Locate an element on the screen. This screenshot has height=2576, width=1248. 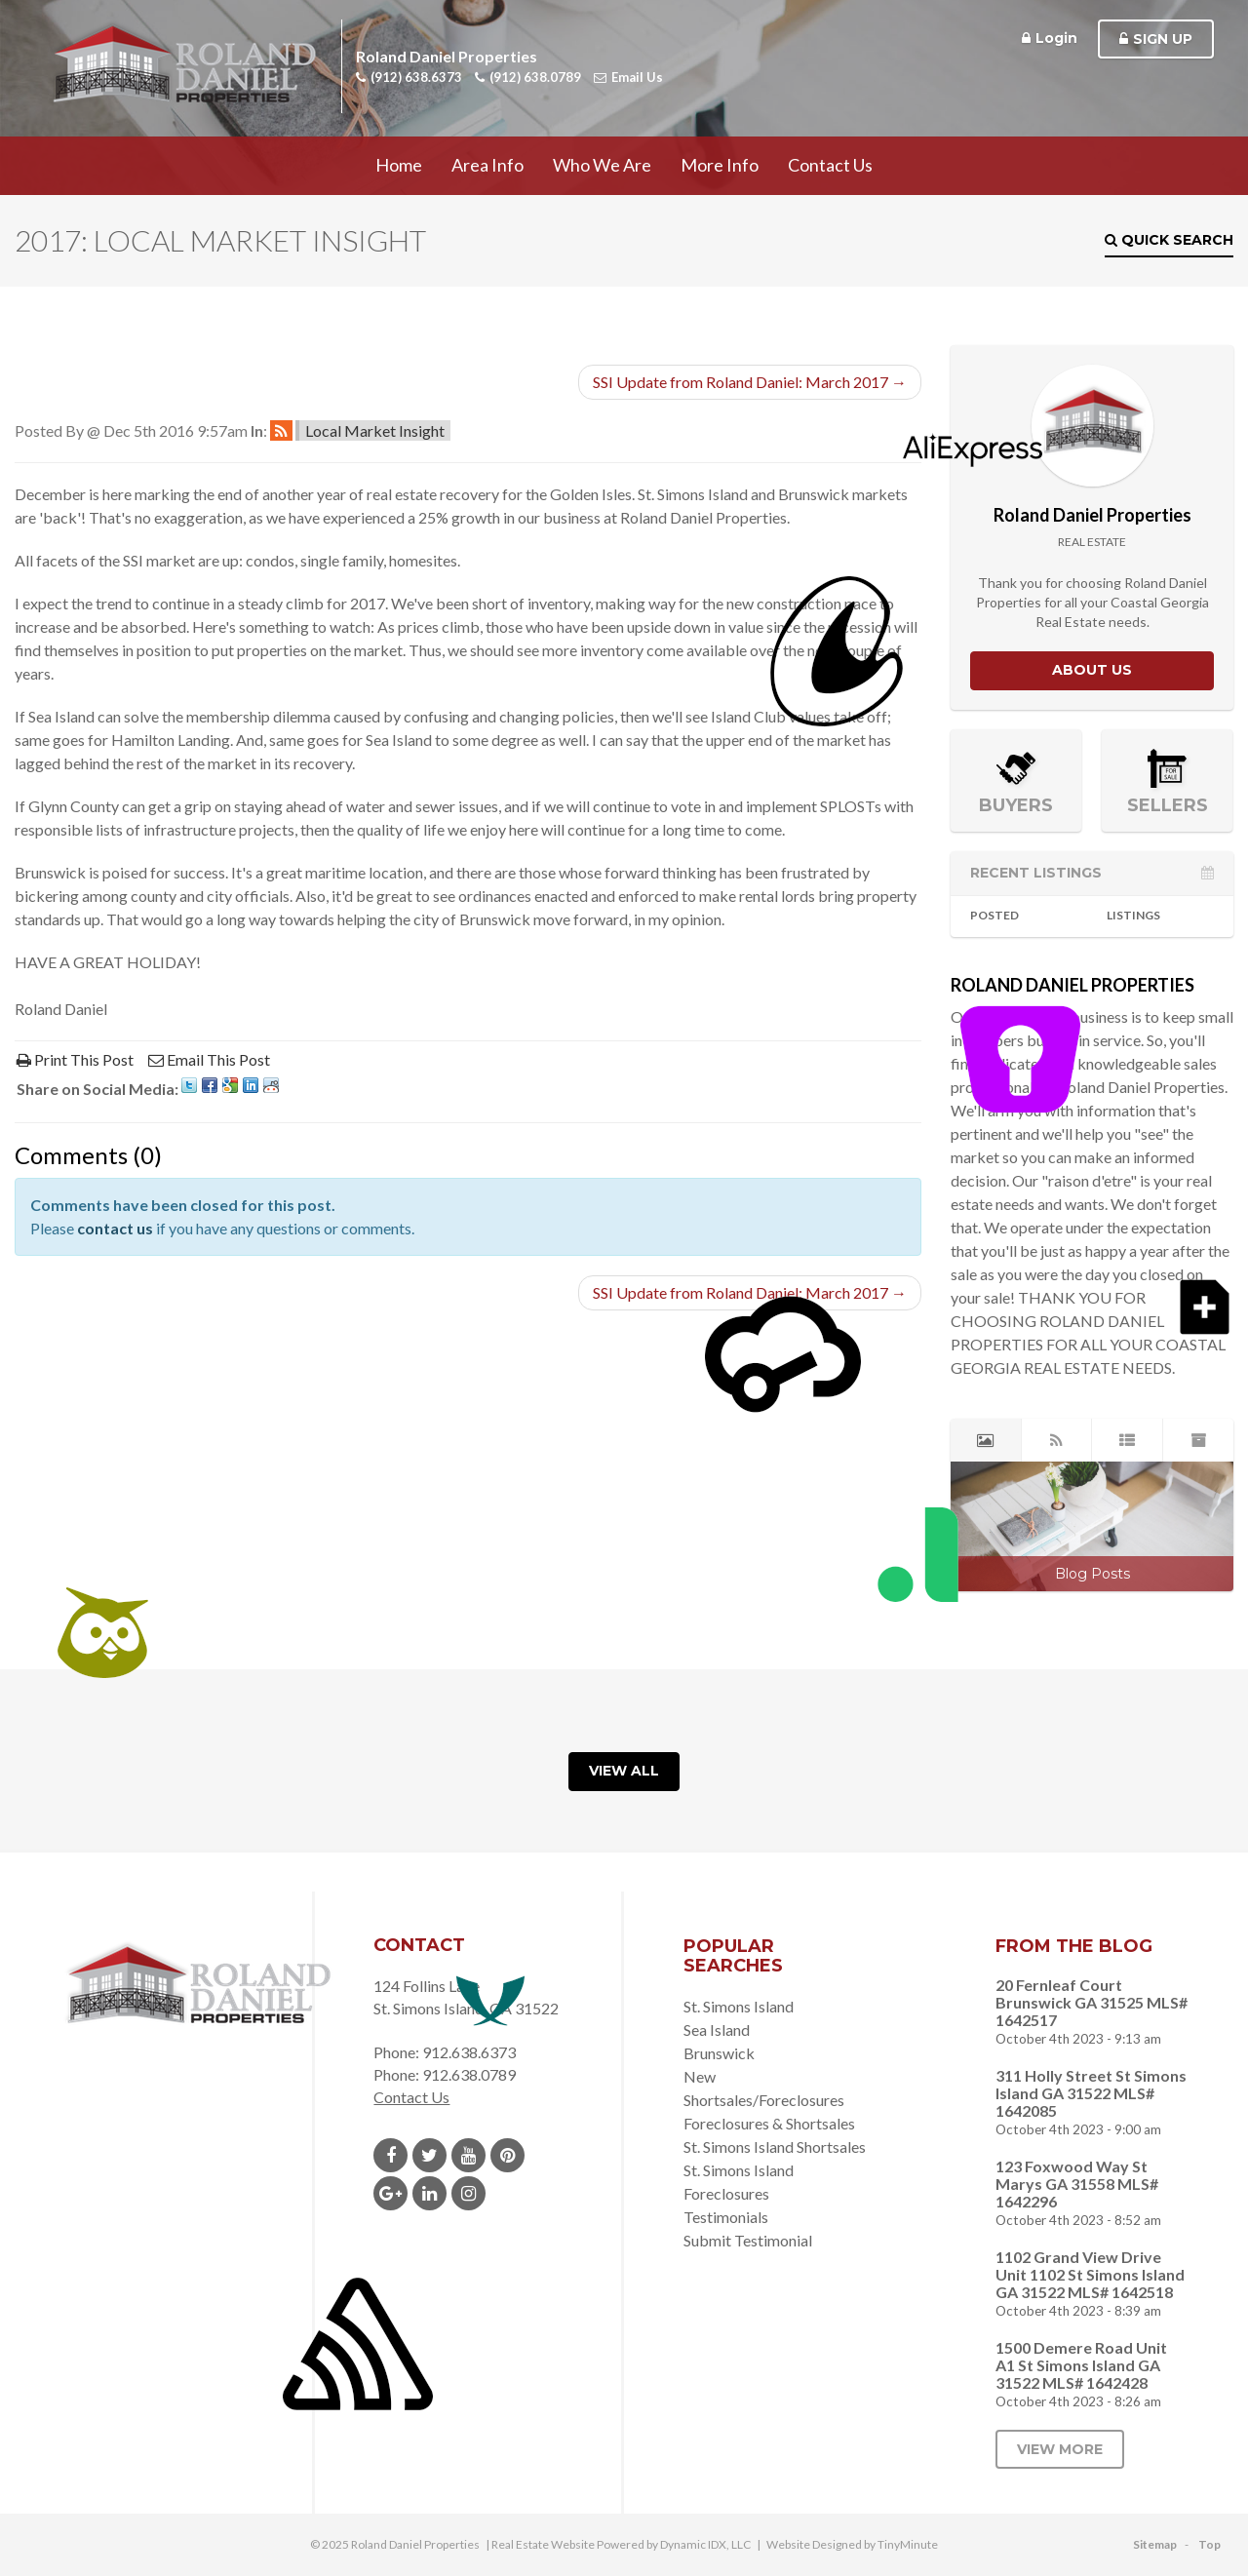
open hootsuite social media management app is located at coordinates (102, 1632).